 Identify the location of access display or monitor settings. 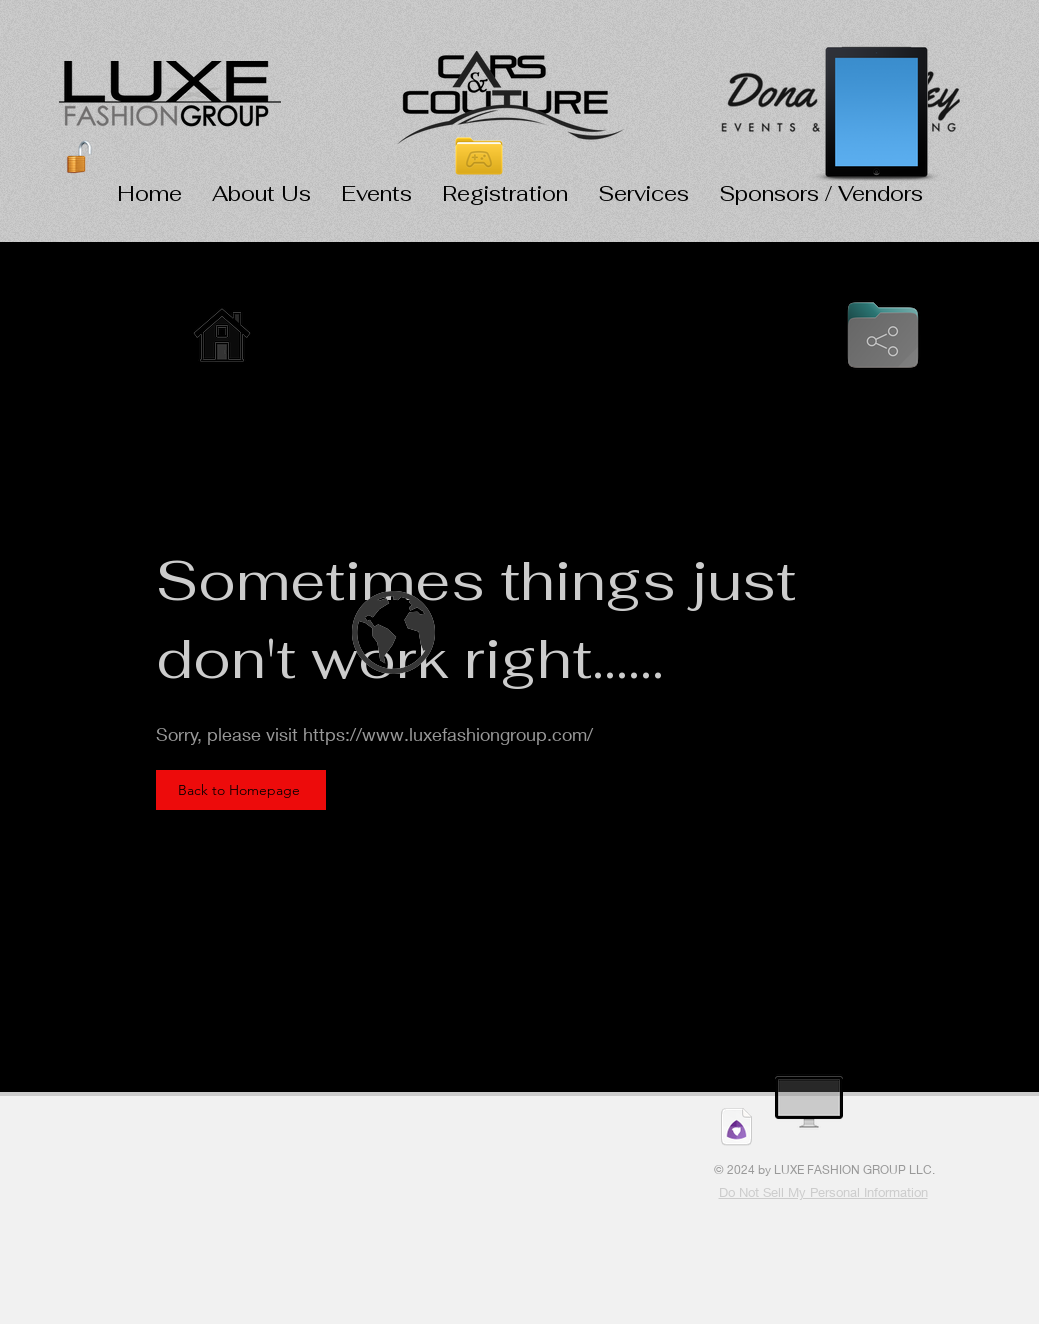
(809, 1102).